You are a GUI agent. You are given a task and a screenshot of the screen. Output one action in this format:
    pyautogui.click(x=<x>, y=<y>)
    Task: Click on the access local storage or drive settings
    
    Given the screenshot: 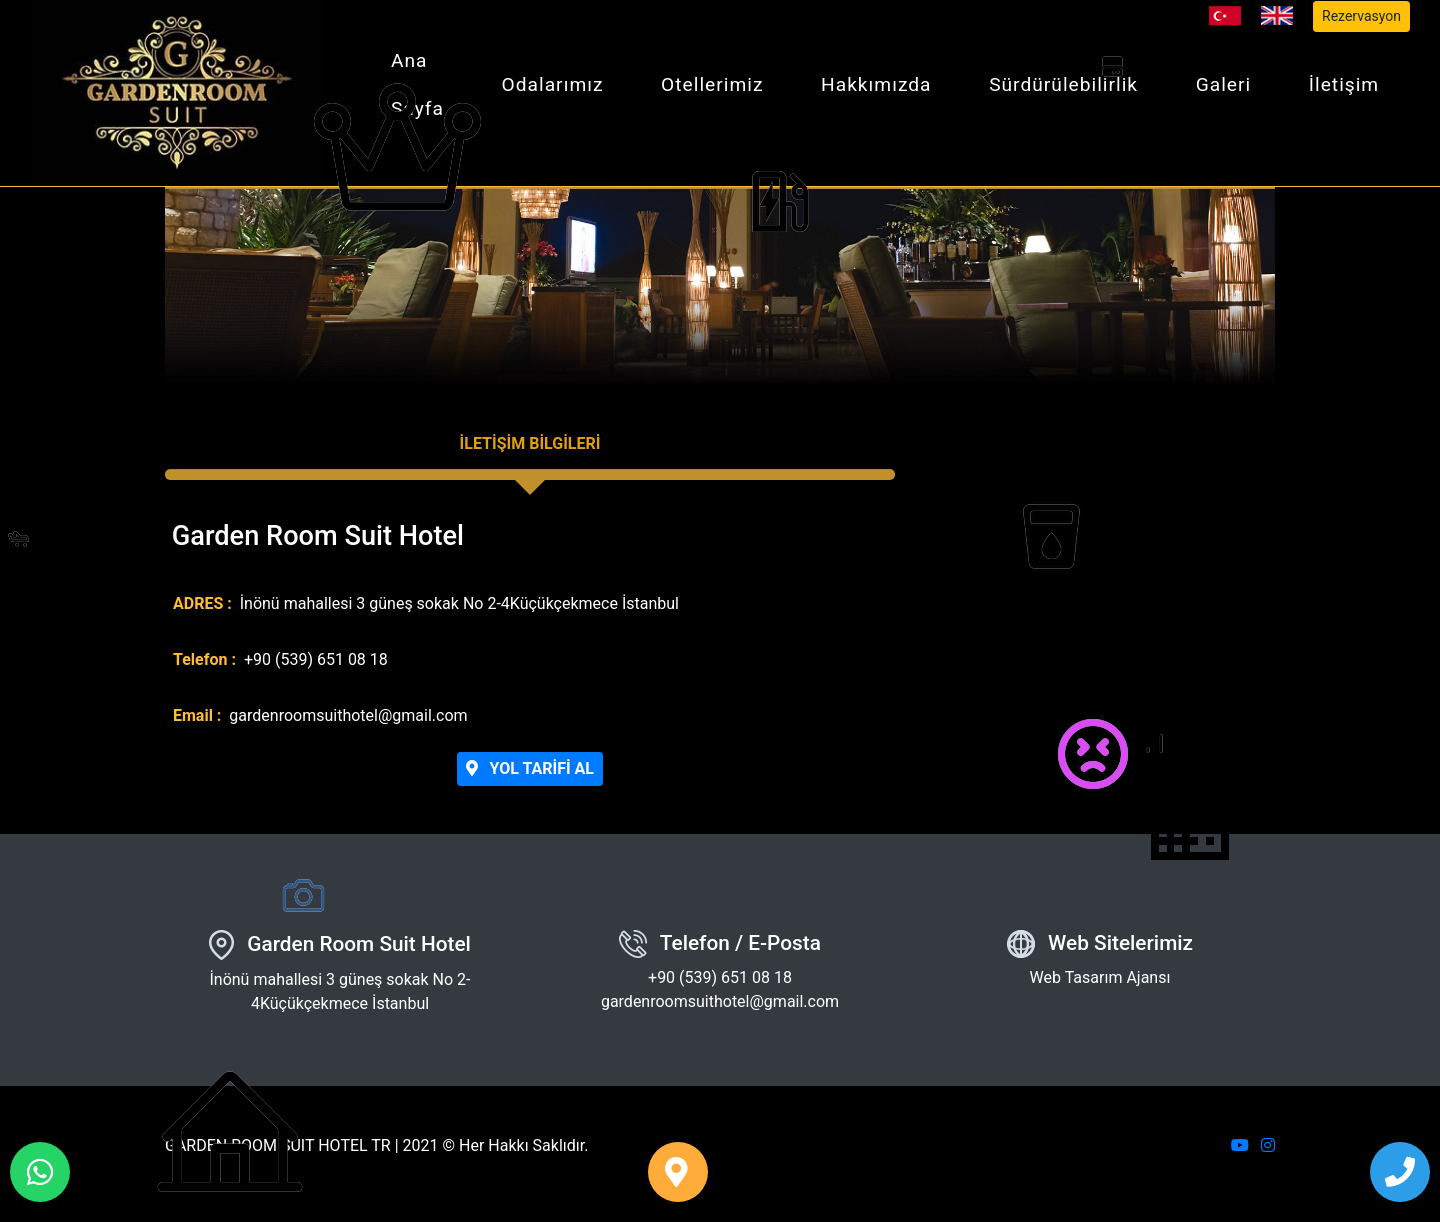 What is the action you would take?
    pyautogui.click(x=1112, y=66)
    